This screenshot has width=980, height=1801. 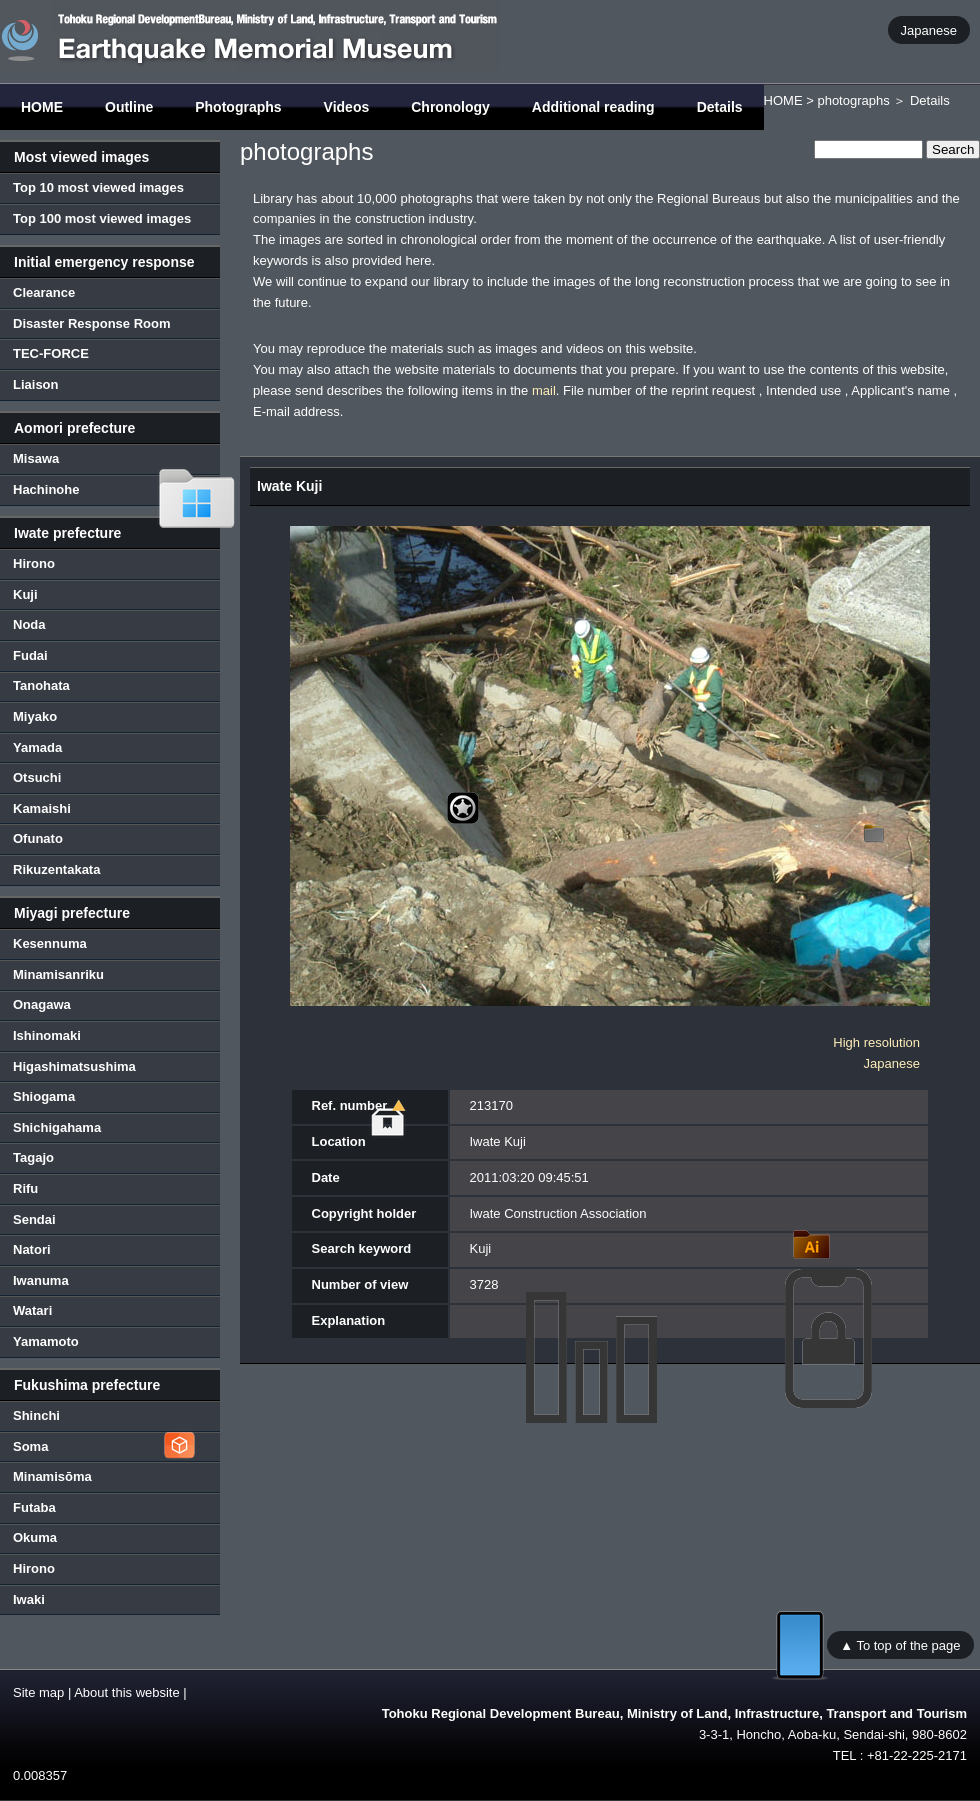 What do you see at coordinates (874, 833) in the screenshot?
I see `open folder to view contents` at bounding box center [874, 833].